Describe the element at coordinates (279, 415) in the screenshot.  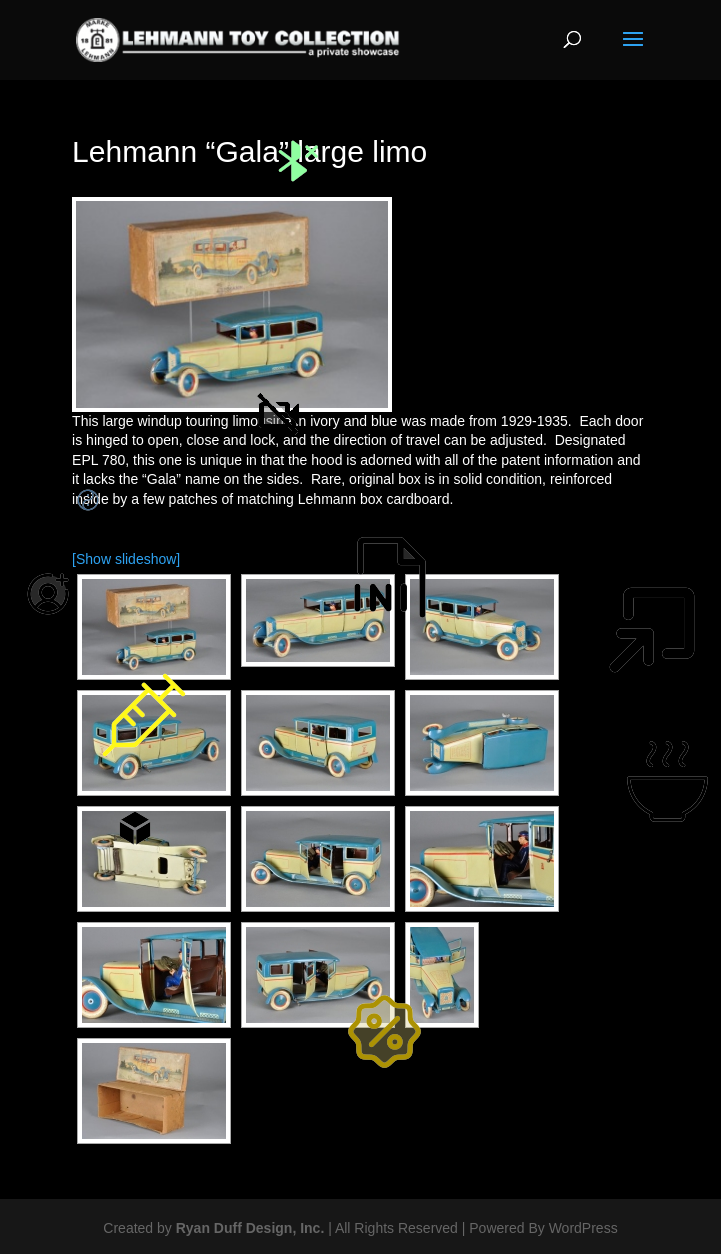
I see `turn off camera or video` at that location.